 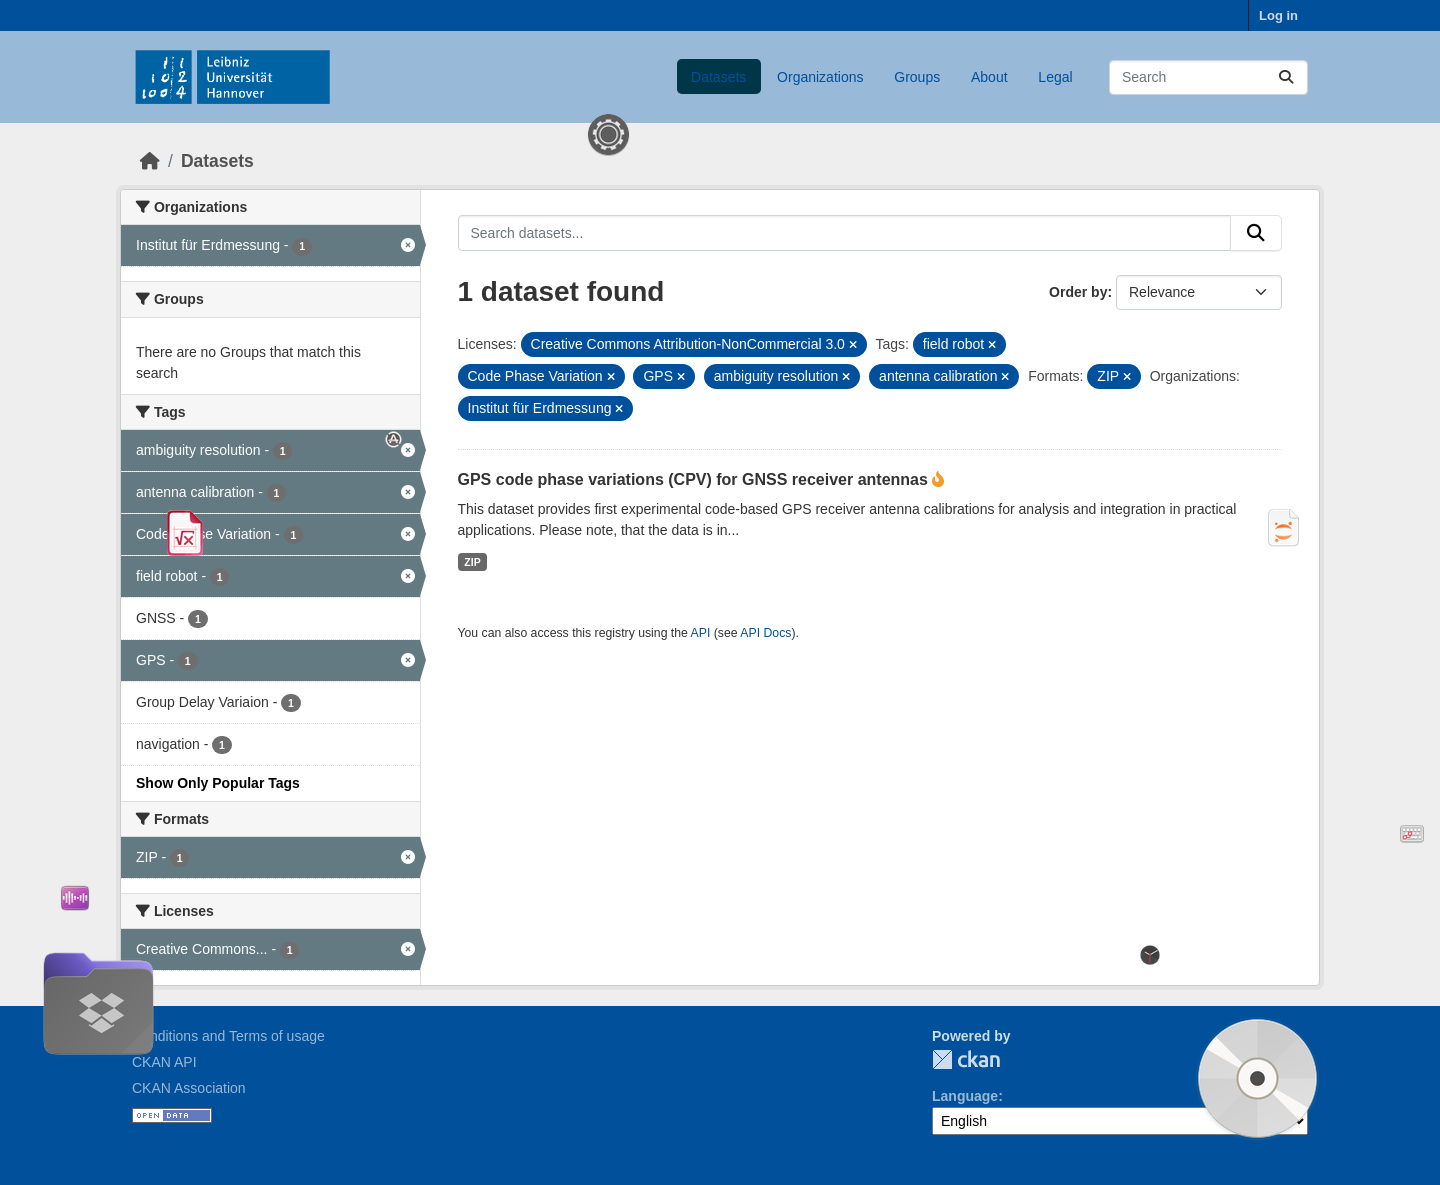 What do you see at coordinates (1283, 527) in the screenshot?
I see `jupyter notebook file` at bounding box center [1283, 527].